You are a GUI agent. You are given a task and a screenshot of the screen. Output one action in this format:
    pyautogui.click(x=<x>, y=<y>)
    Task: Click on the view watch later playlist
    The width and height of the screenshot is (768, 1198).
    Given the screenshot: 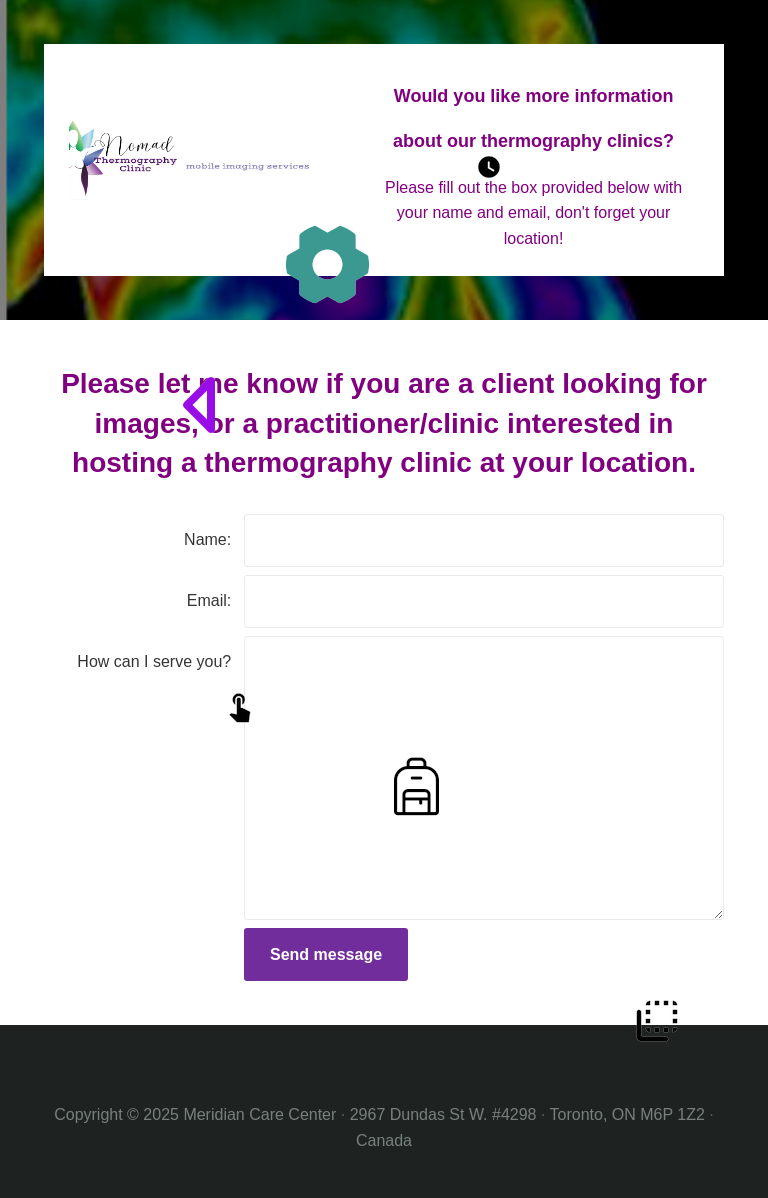 What is the action you would take?
    pyautogui.click(x=489, y=167)
    